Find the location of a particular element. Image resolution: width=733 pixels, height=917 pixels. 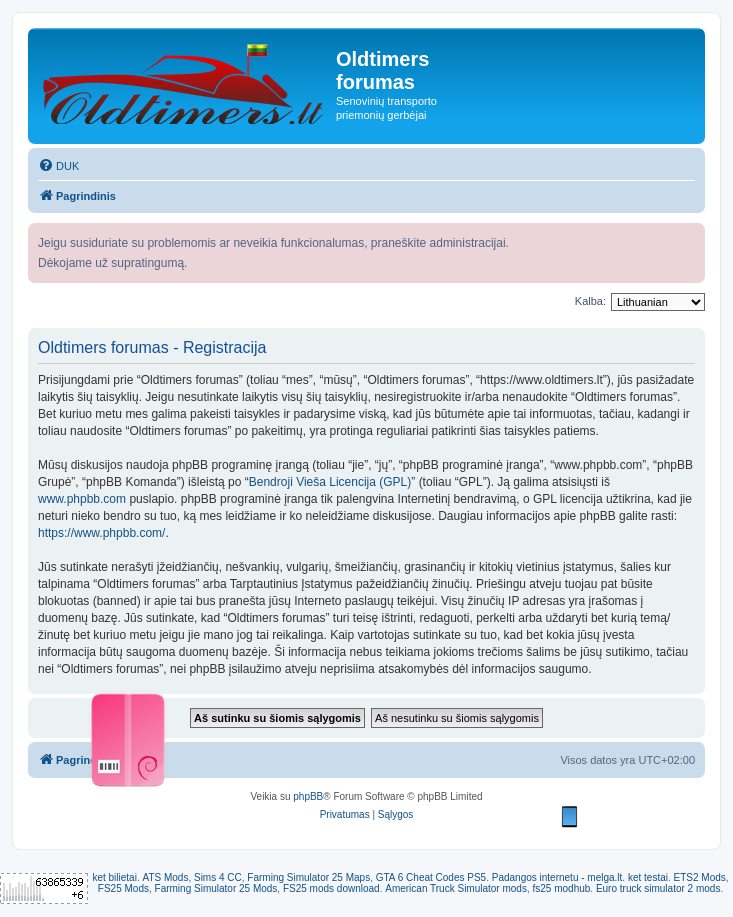

indicates a connected iPad with cellular capability is located at coordinates (569, 816).